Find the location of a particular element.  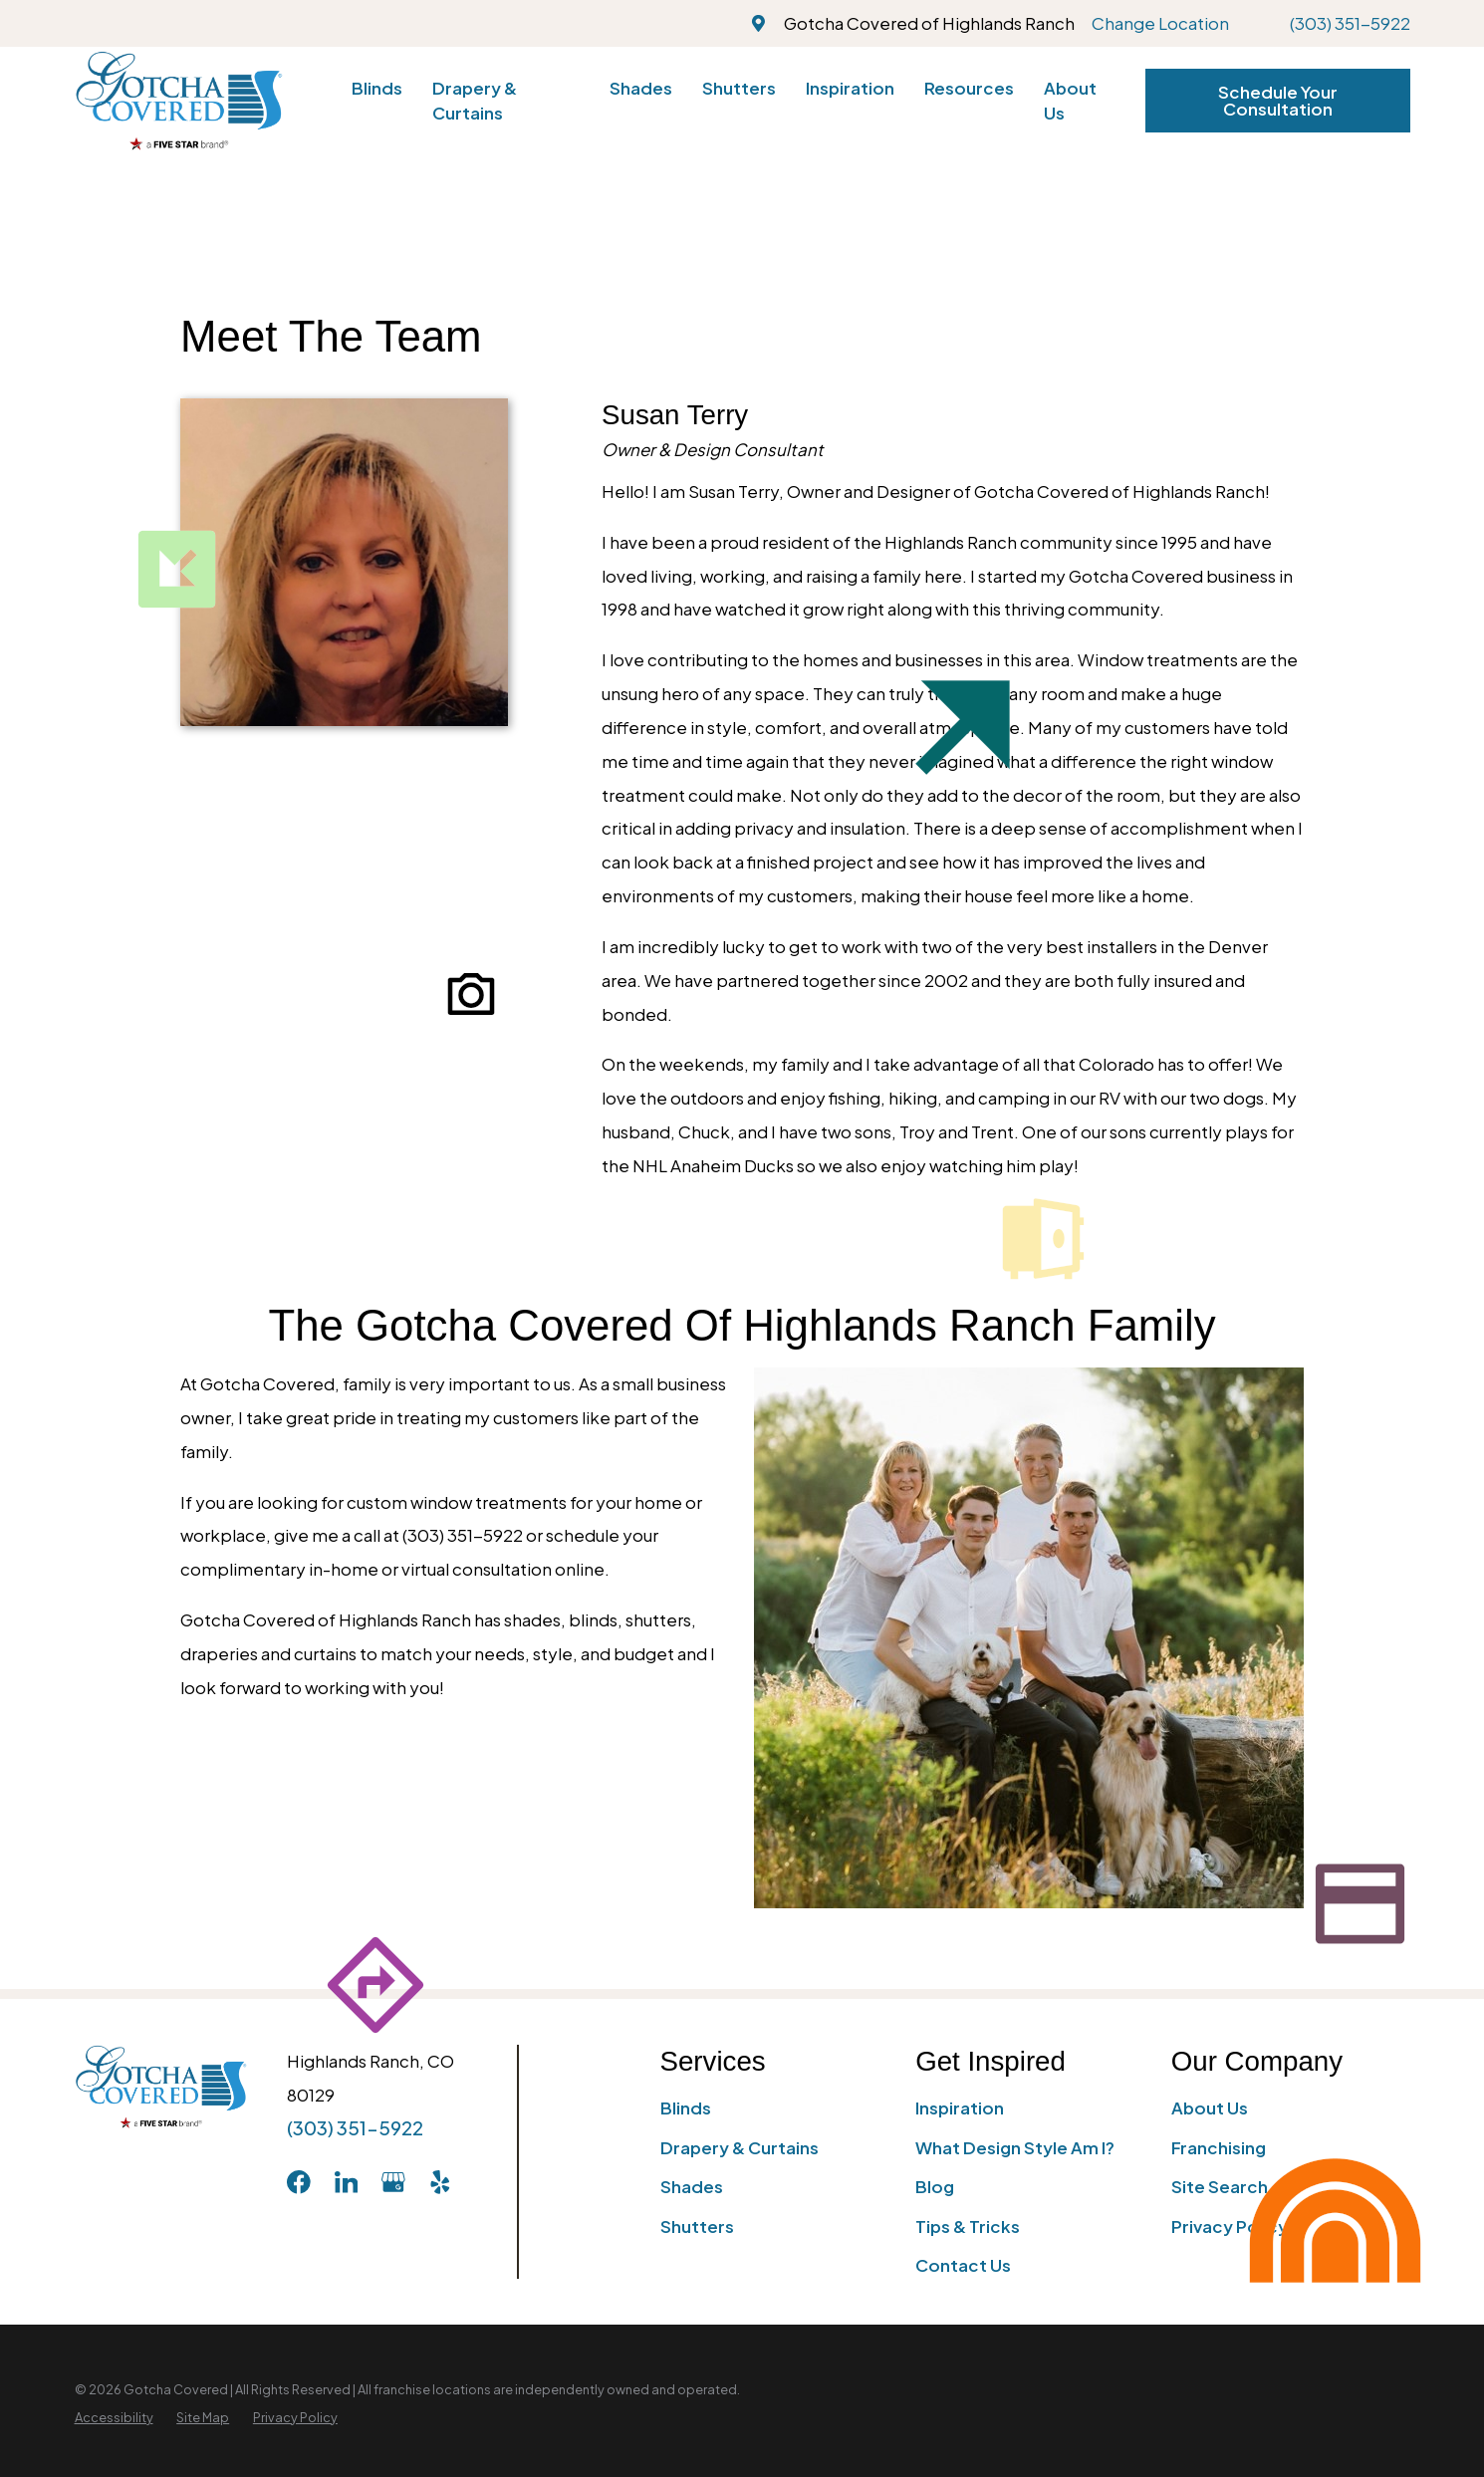

view weather conditions with rainbow is located at coordinates (1335, 2220).